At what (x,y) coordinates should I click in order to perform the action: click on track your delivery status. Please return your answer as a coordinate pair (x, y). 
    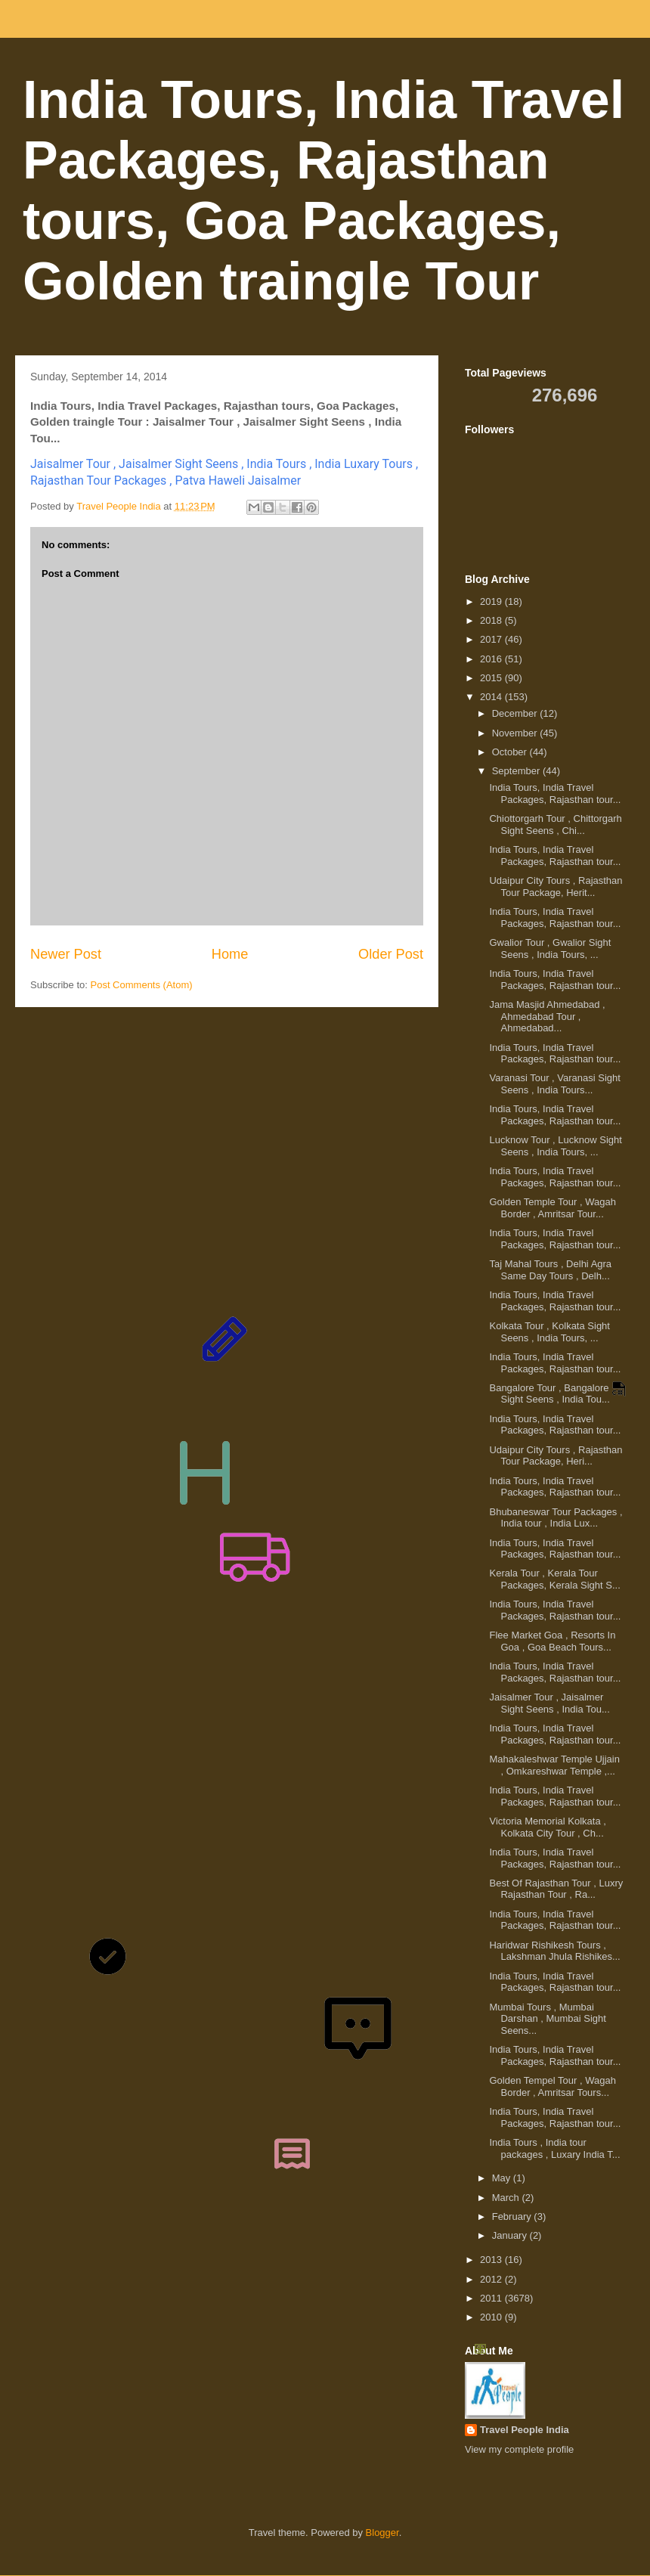
    Looking at the image, I should click on (252, 1554).